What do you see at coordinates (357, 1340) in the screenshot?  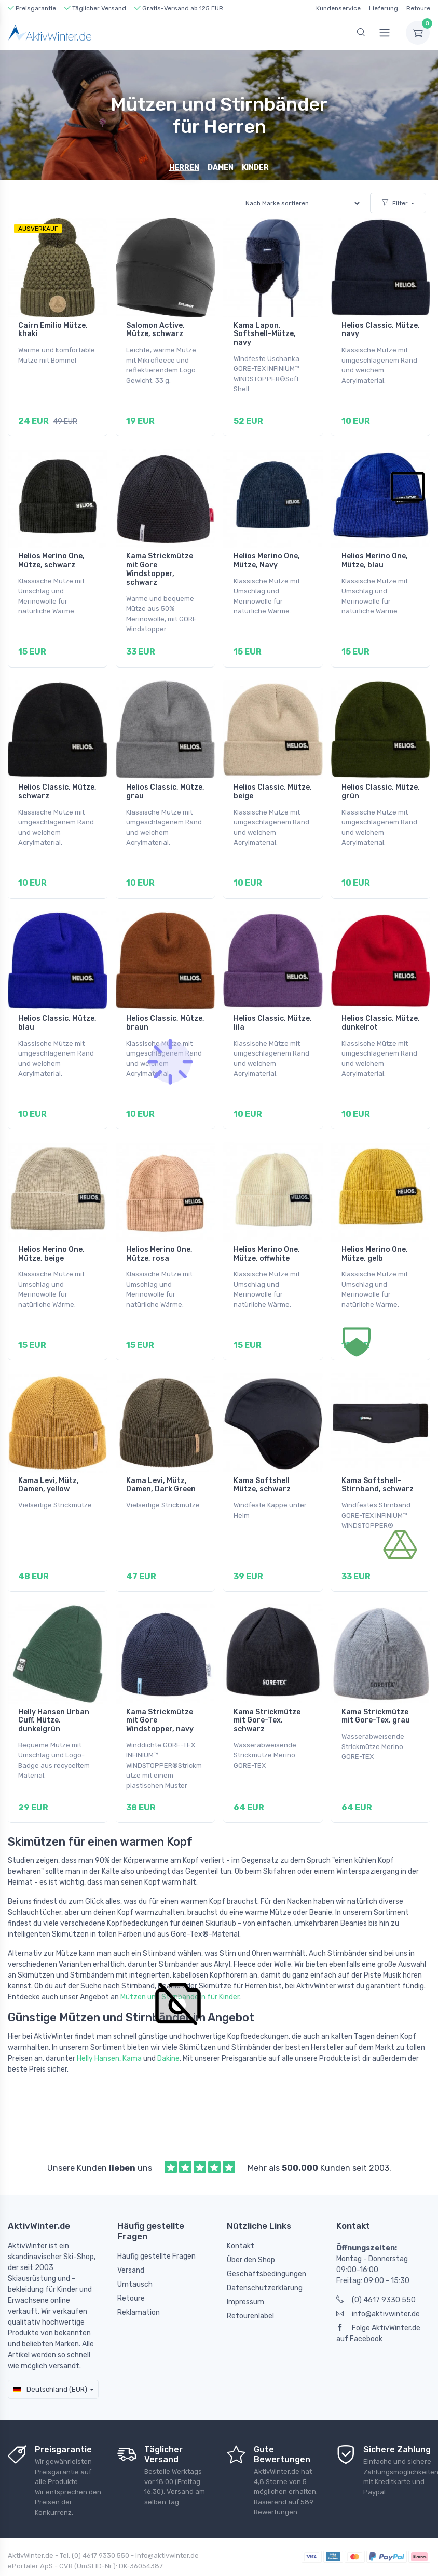 I see `access security or protection settings` at bounding box center [357, 1340].